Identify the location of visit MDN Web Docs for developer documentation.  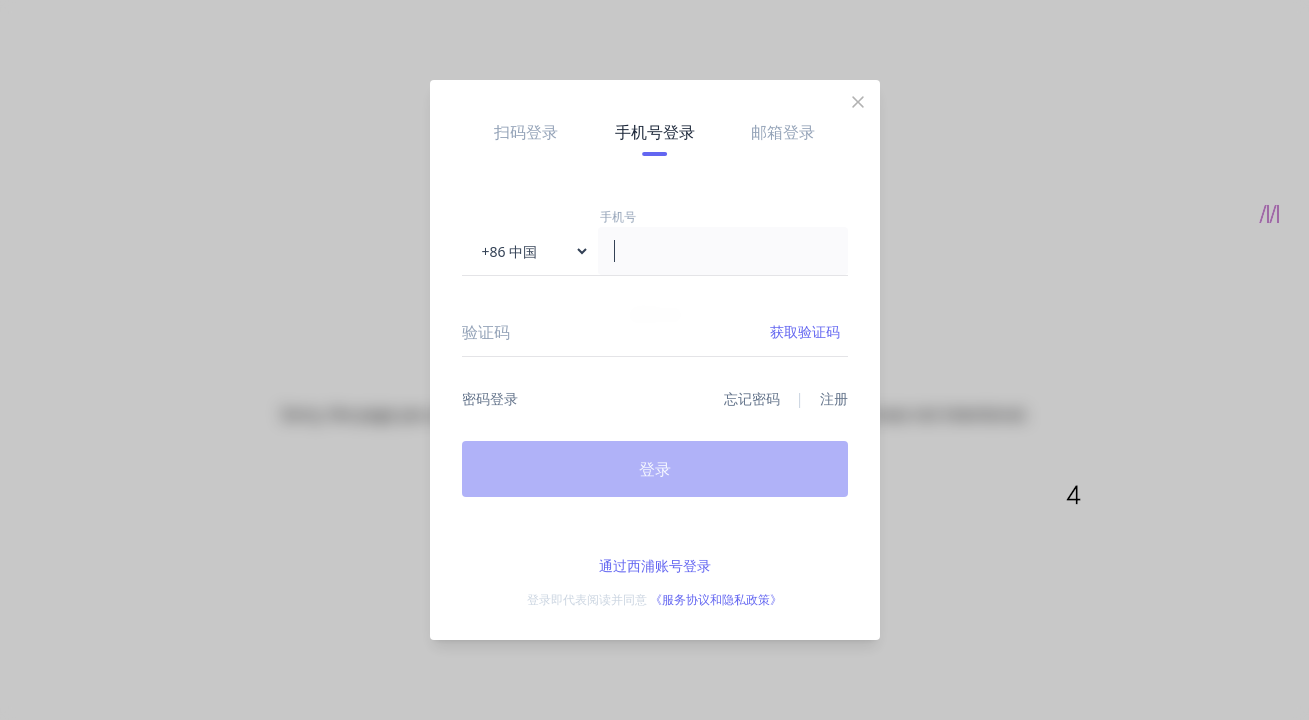
(1269, 214).